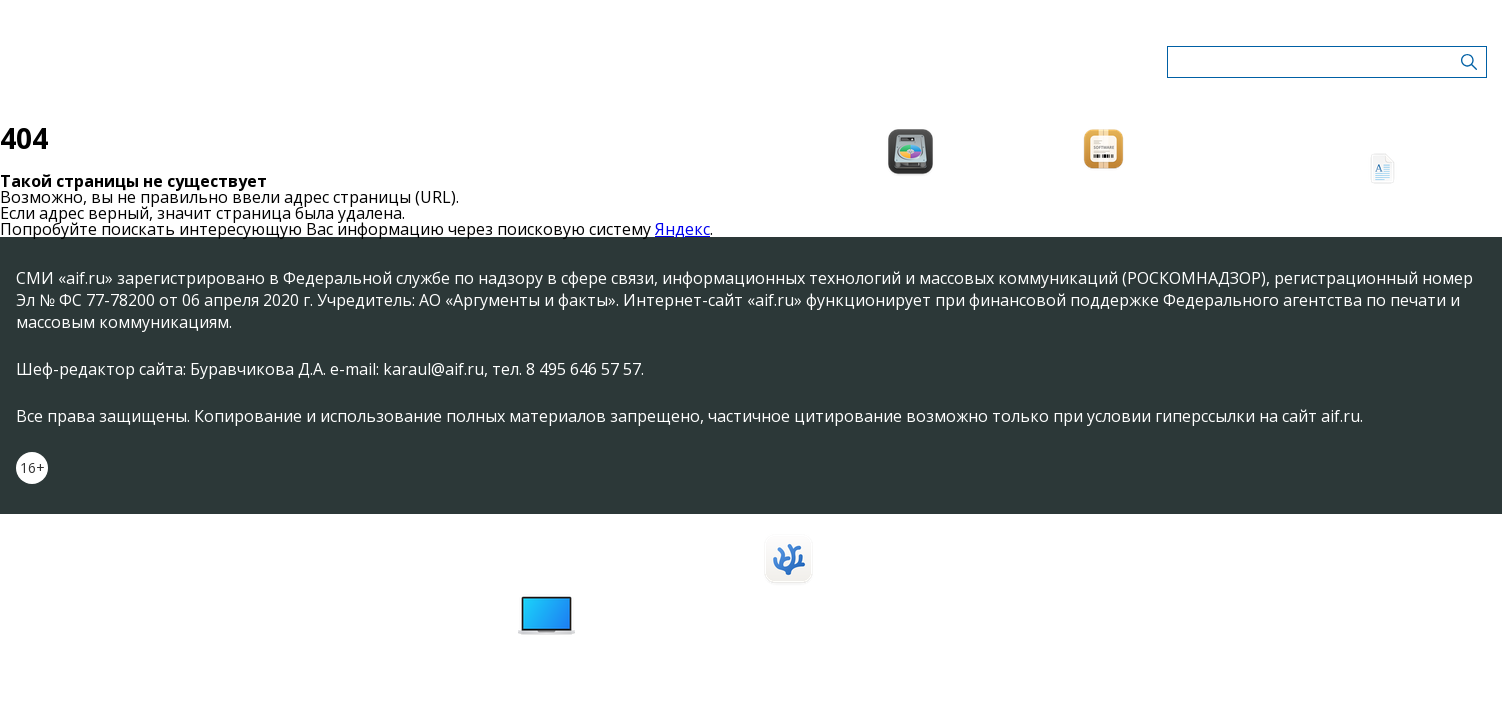 This screenshot has height=720, width=1502. What do you see at coordinates (910, 151) in the screenshot?
I see `open disk usage analyzer` at bounding box center [910, 151].